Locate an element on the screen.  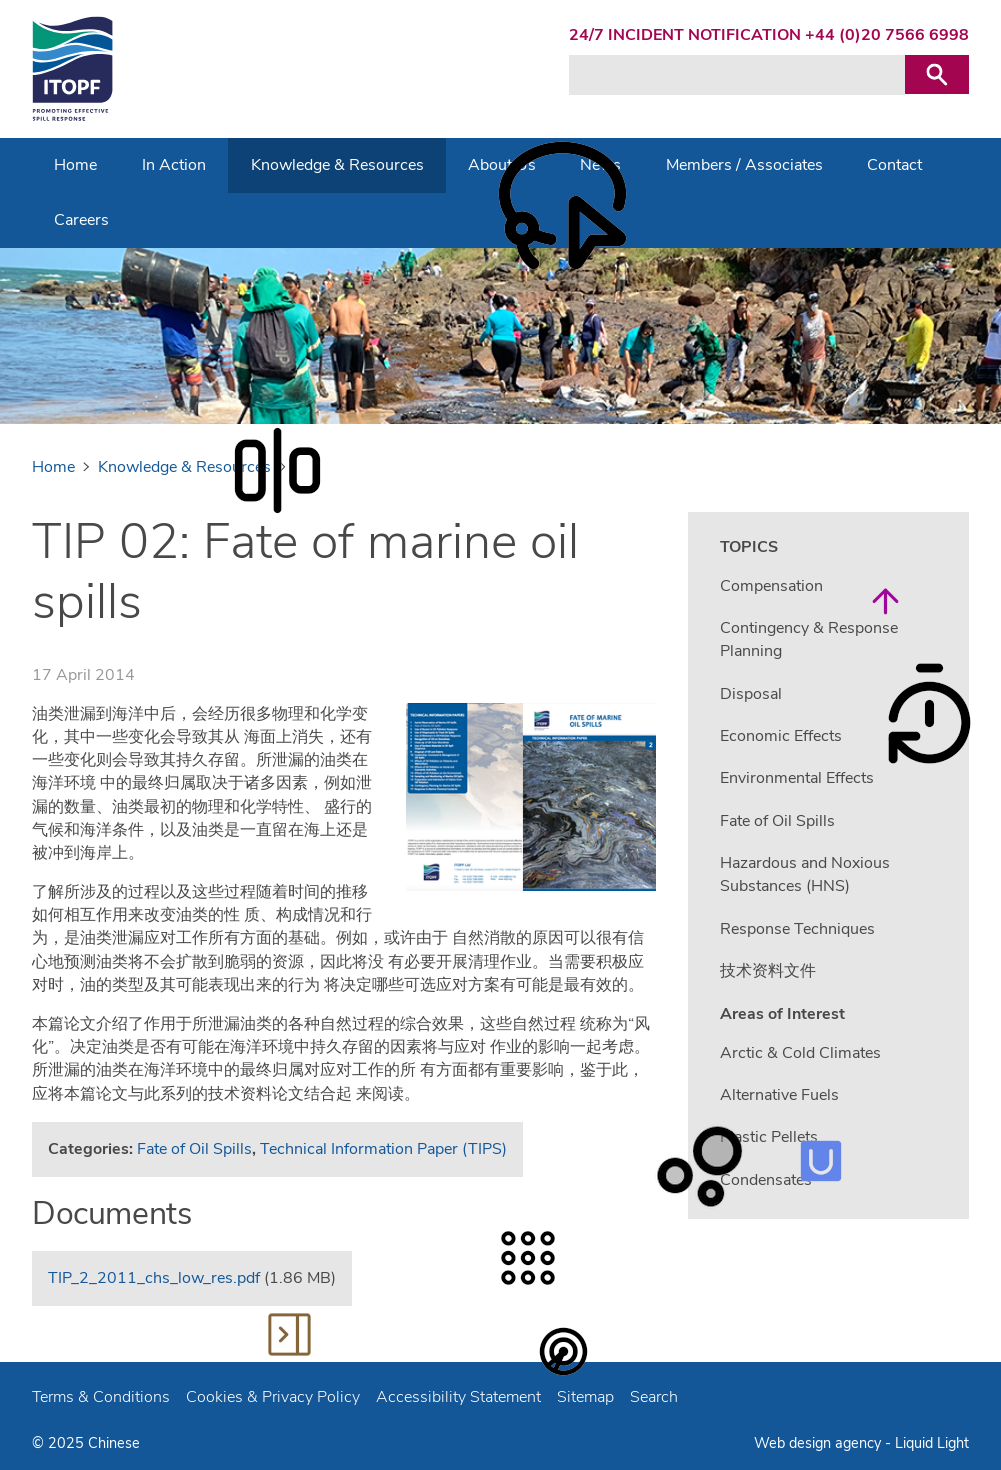
scroll to top of page is located at coordinates (885, 601).